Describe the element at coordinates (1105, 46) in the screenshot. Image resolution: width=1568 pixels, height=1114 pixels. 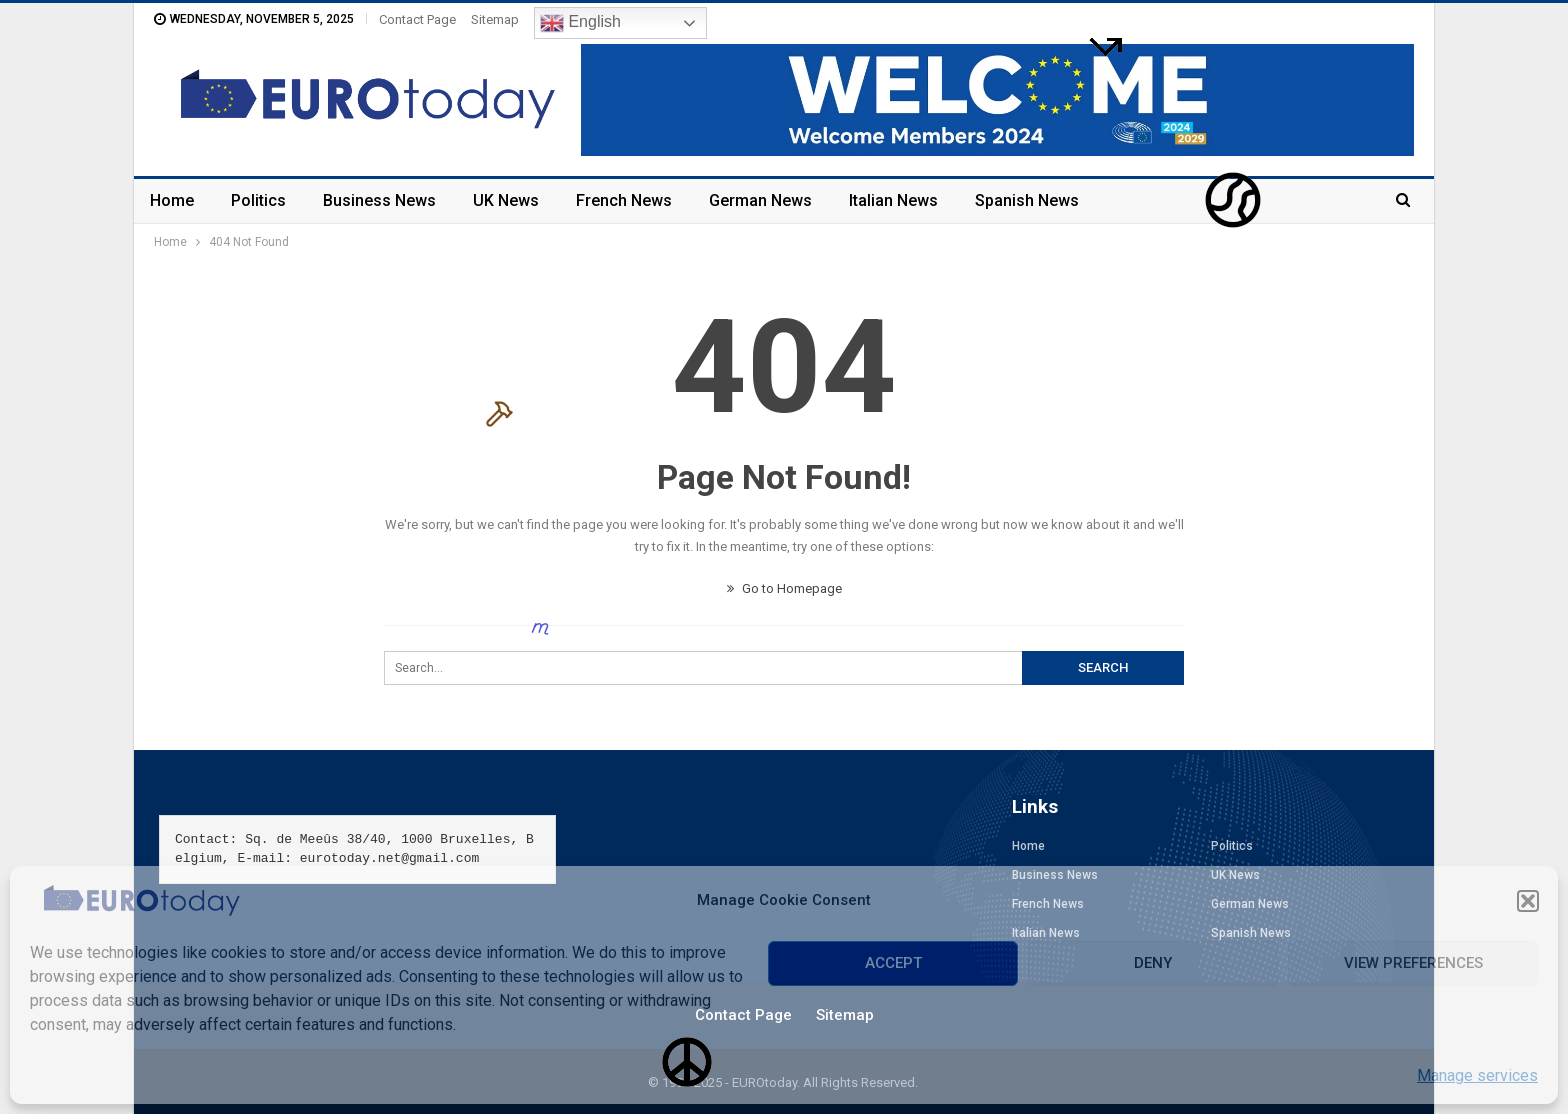
I see `indicates an outgoing call that wasn't answered` at that location.